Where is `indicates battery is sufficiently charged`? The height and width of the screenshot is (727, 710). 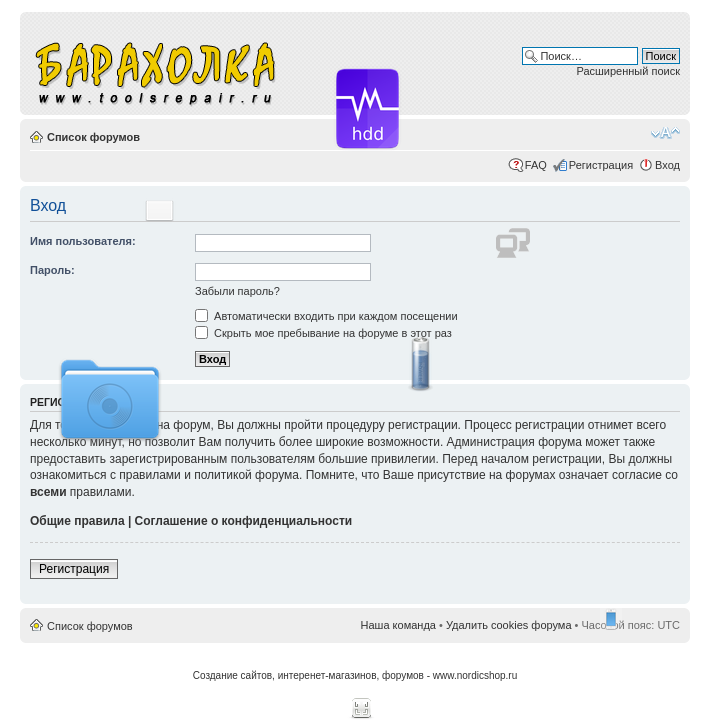 indicates battery is sufficiently charged is located at coordinates (420, 364).